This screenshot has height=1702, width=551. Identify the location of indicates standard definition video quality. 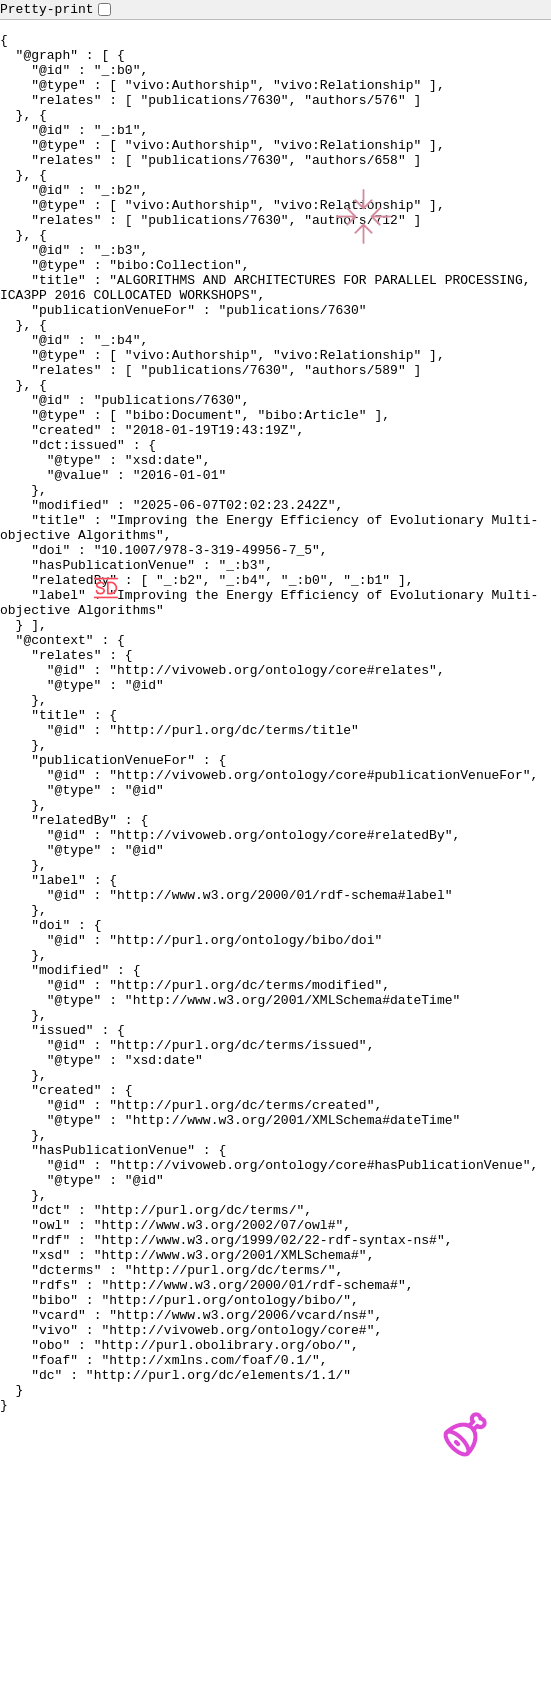
(106, 588).